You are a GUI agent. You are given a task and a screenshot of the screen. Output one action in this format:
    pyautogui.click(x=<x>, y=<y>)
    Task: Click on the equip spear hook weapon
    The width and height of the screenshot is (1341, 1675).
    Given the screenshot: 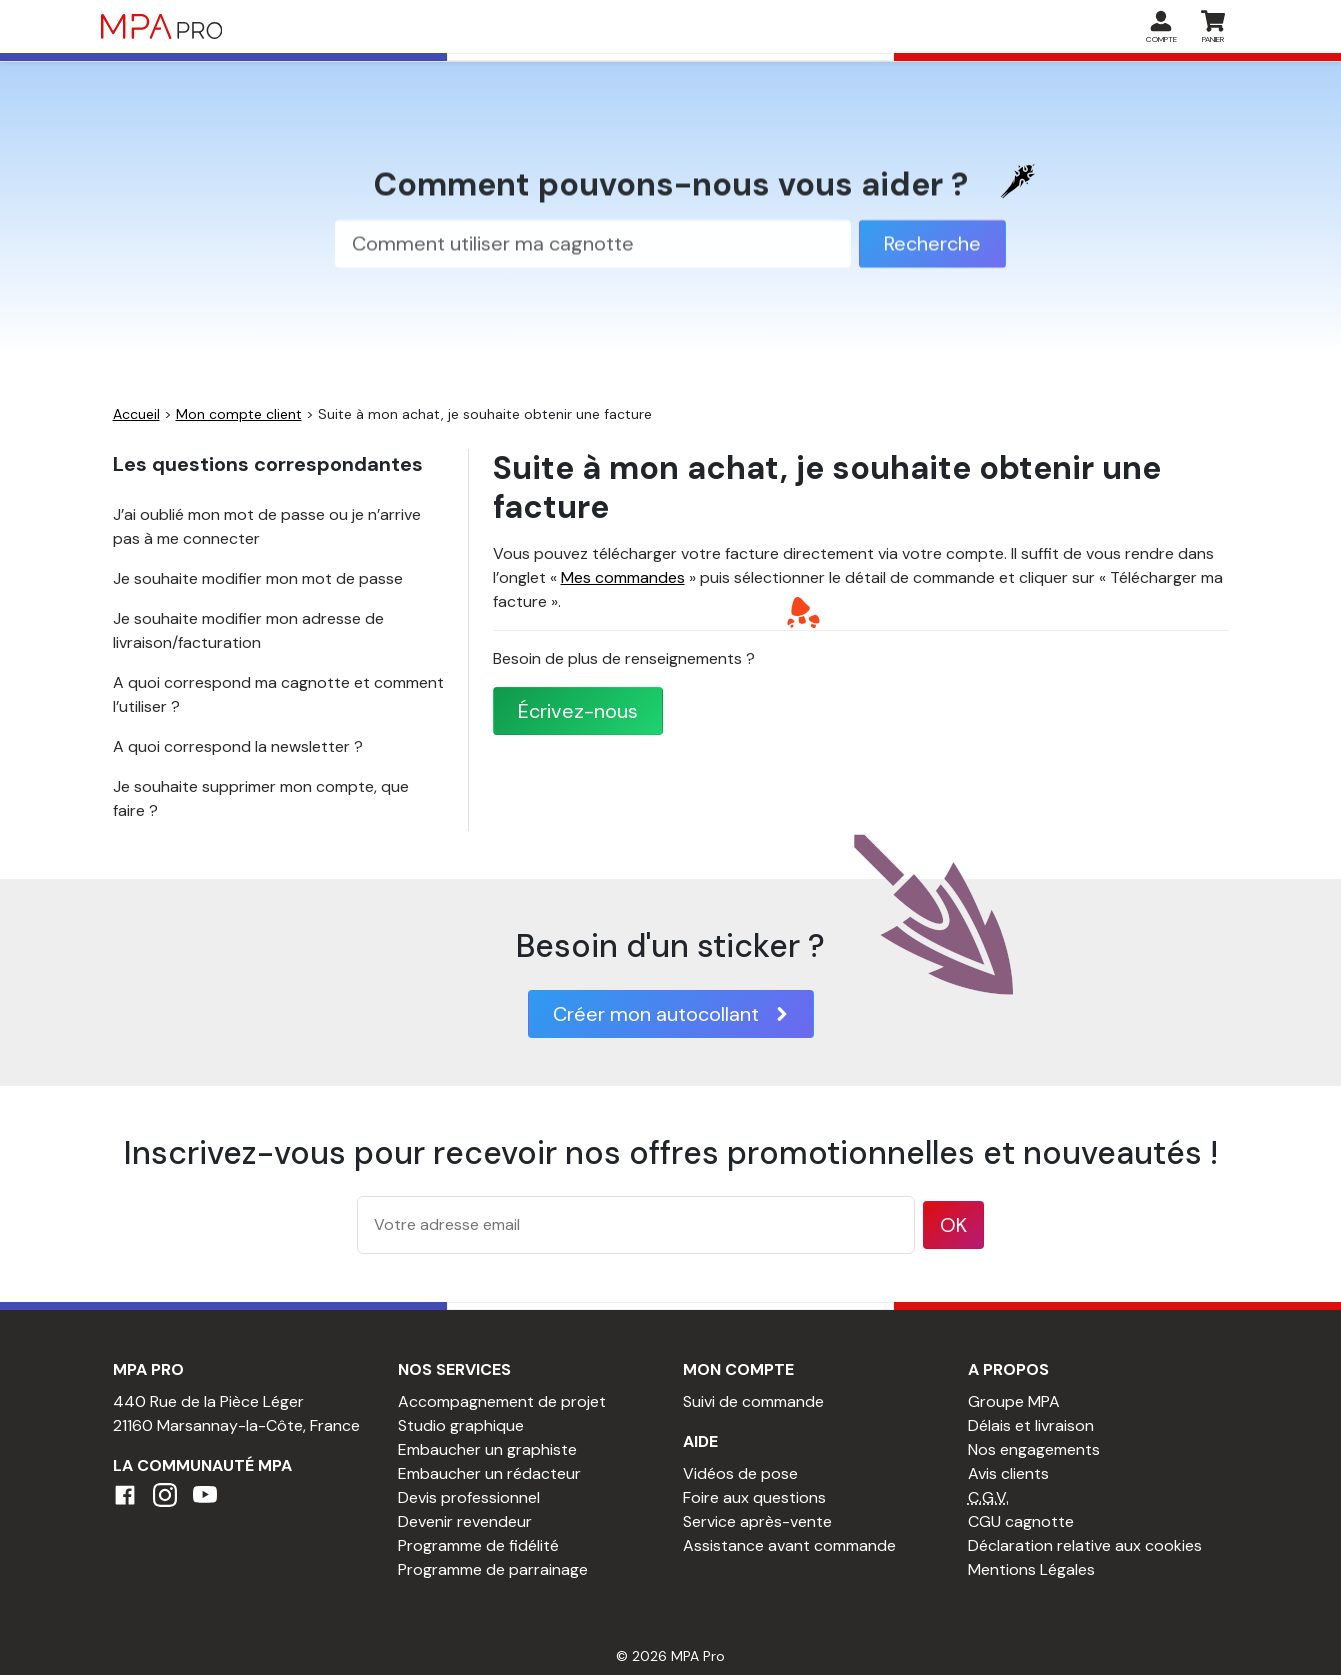 What is the action you would take?
    pyautogui.click(x=933, y=913)
    